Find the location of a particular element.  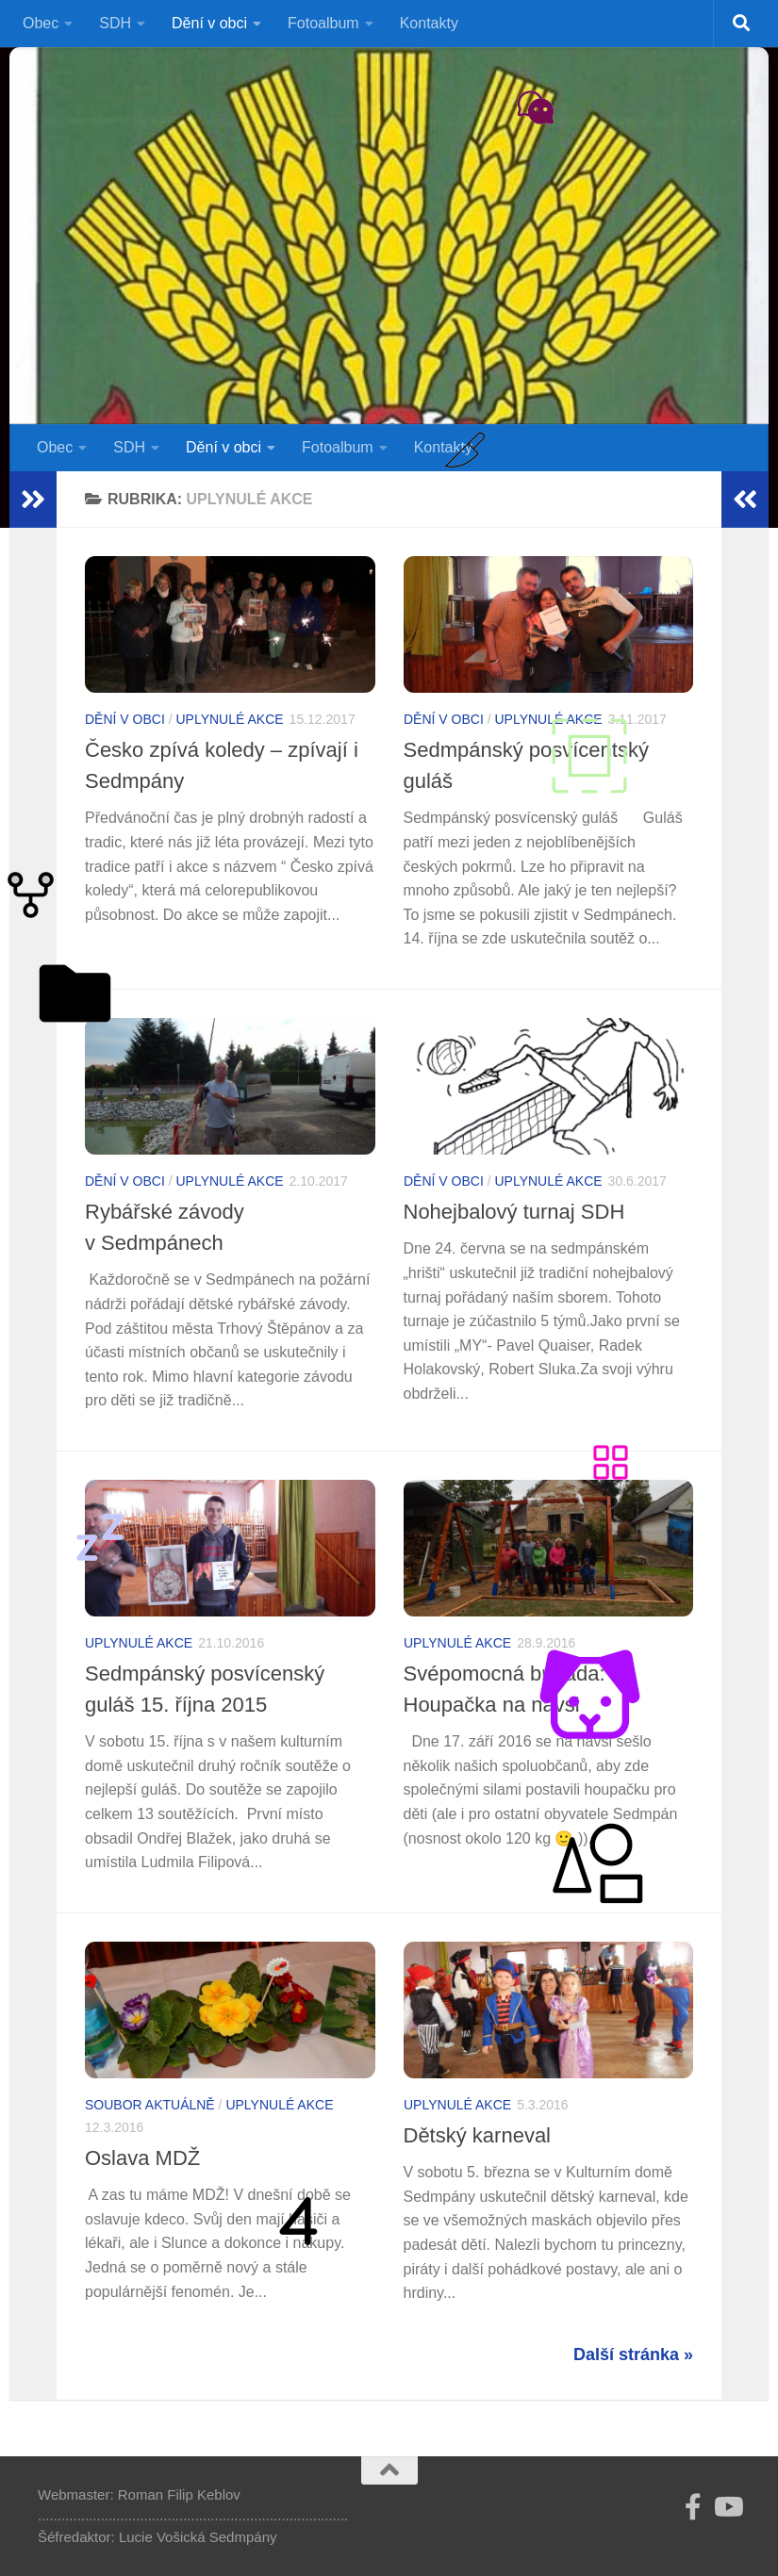

open wechat messaging app is located at coordinates (536, 107).